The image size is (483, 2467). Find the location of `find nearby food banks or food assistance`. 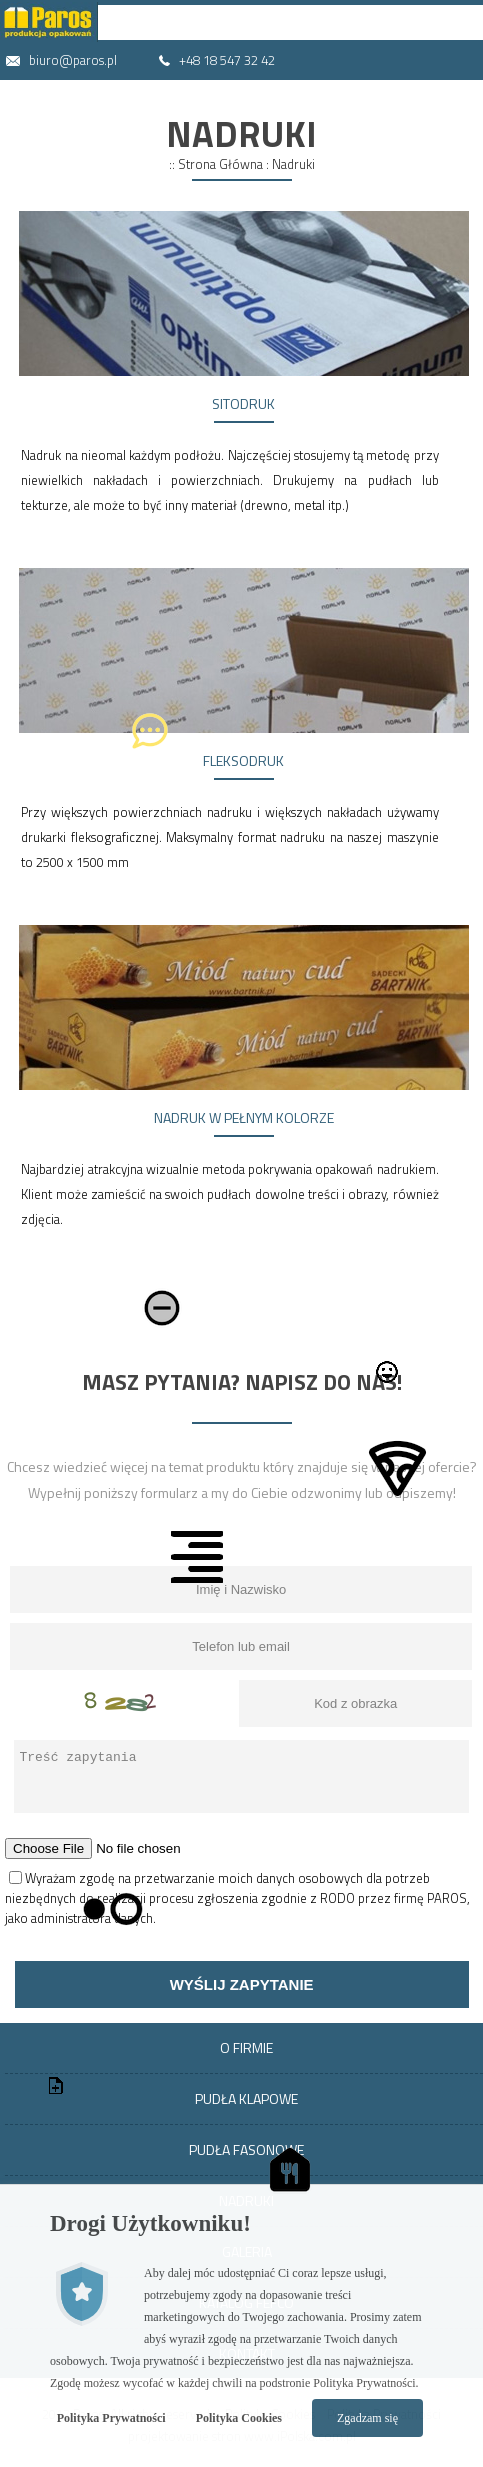

find nearby food banks or food assistance is located at coordinates (290, 2169).